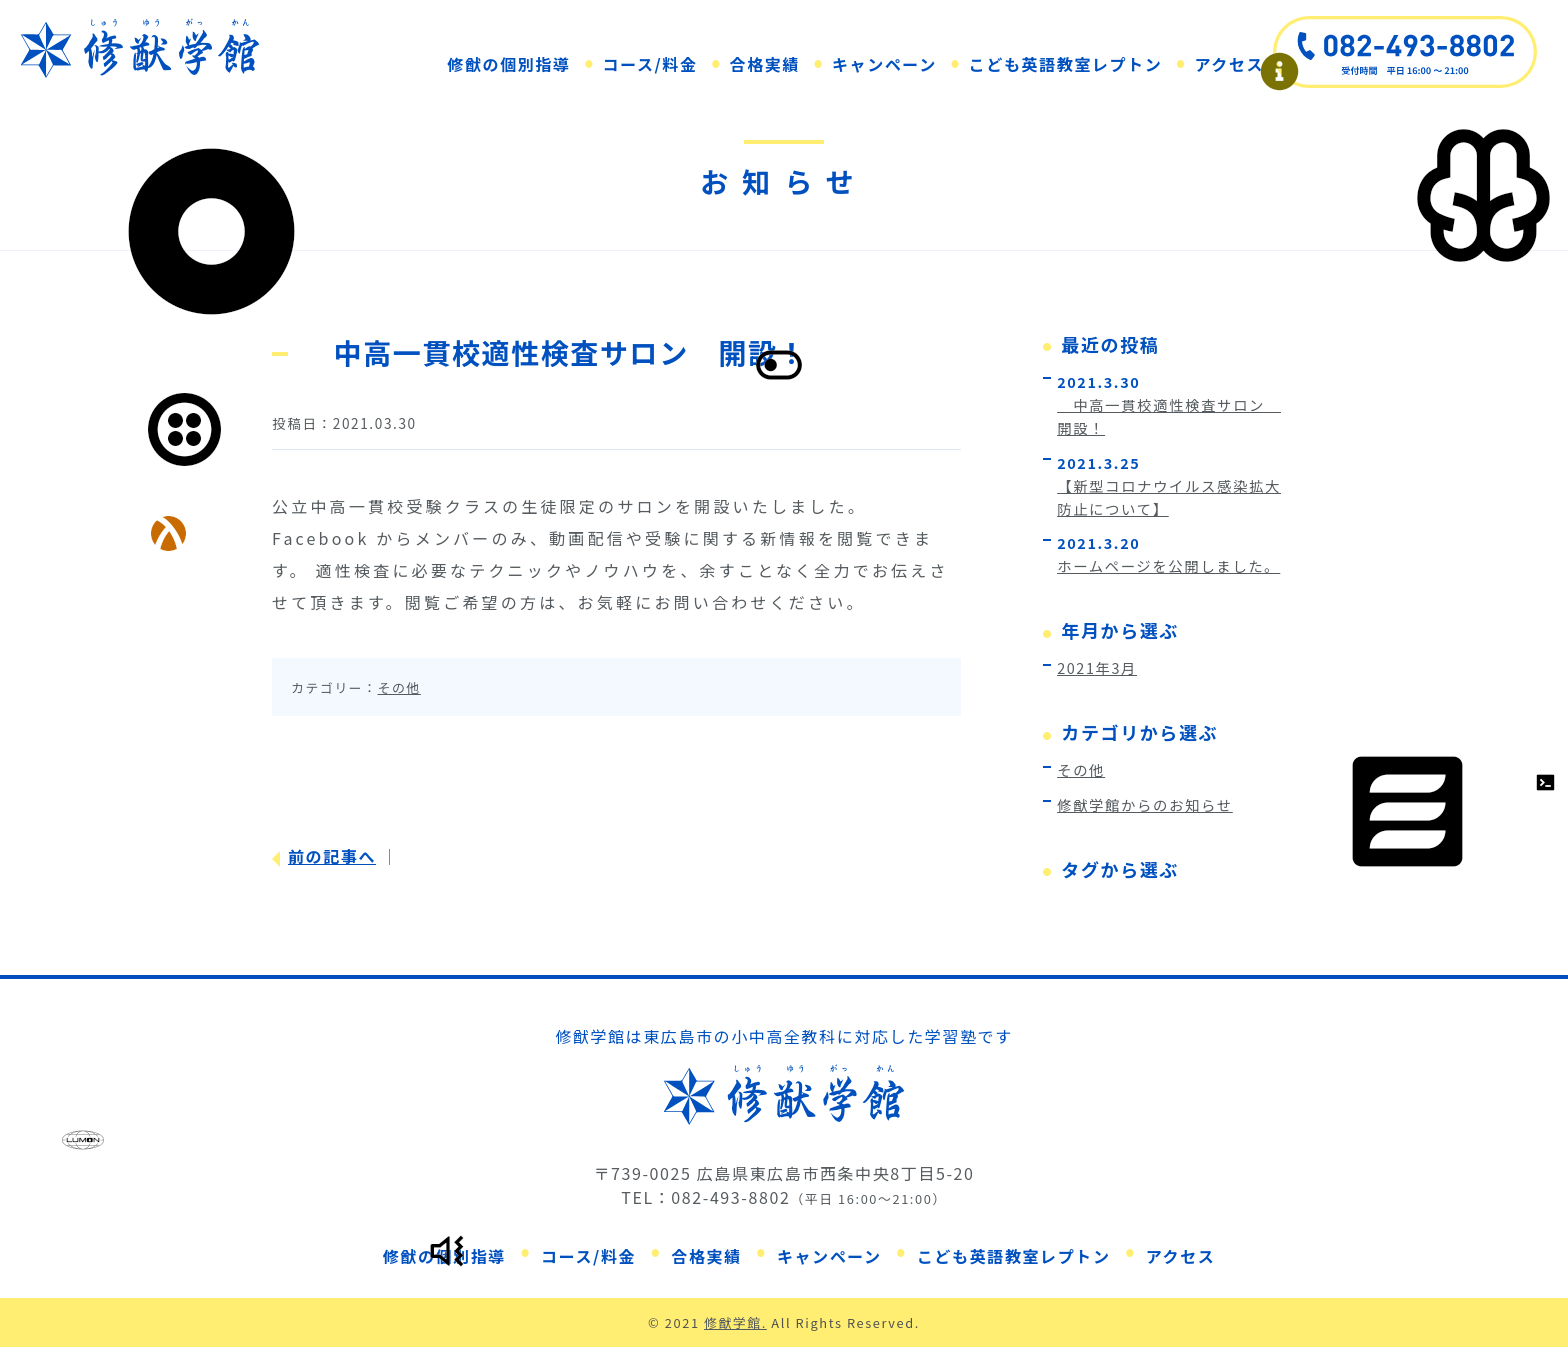 This screenshot has height=1347, width=1568. I want to click on a selected radio button option, so click(211, 231).